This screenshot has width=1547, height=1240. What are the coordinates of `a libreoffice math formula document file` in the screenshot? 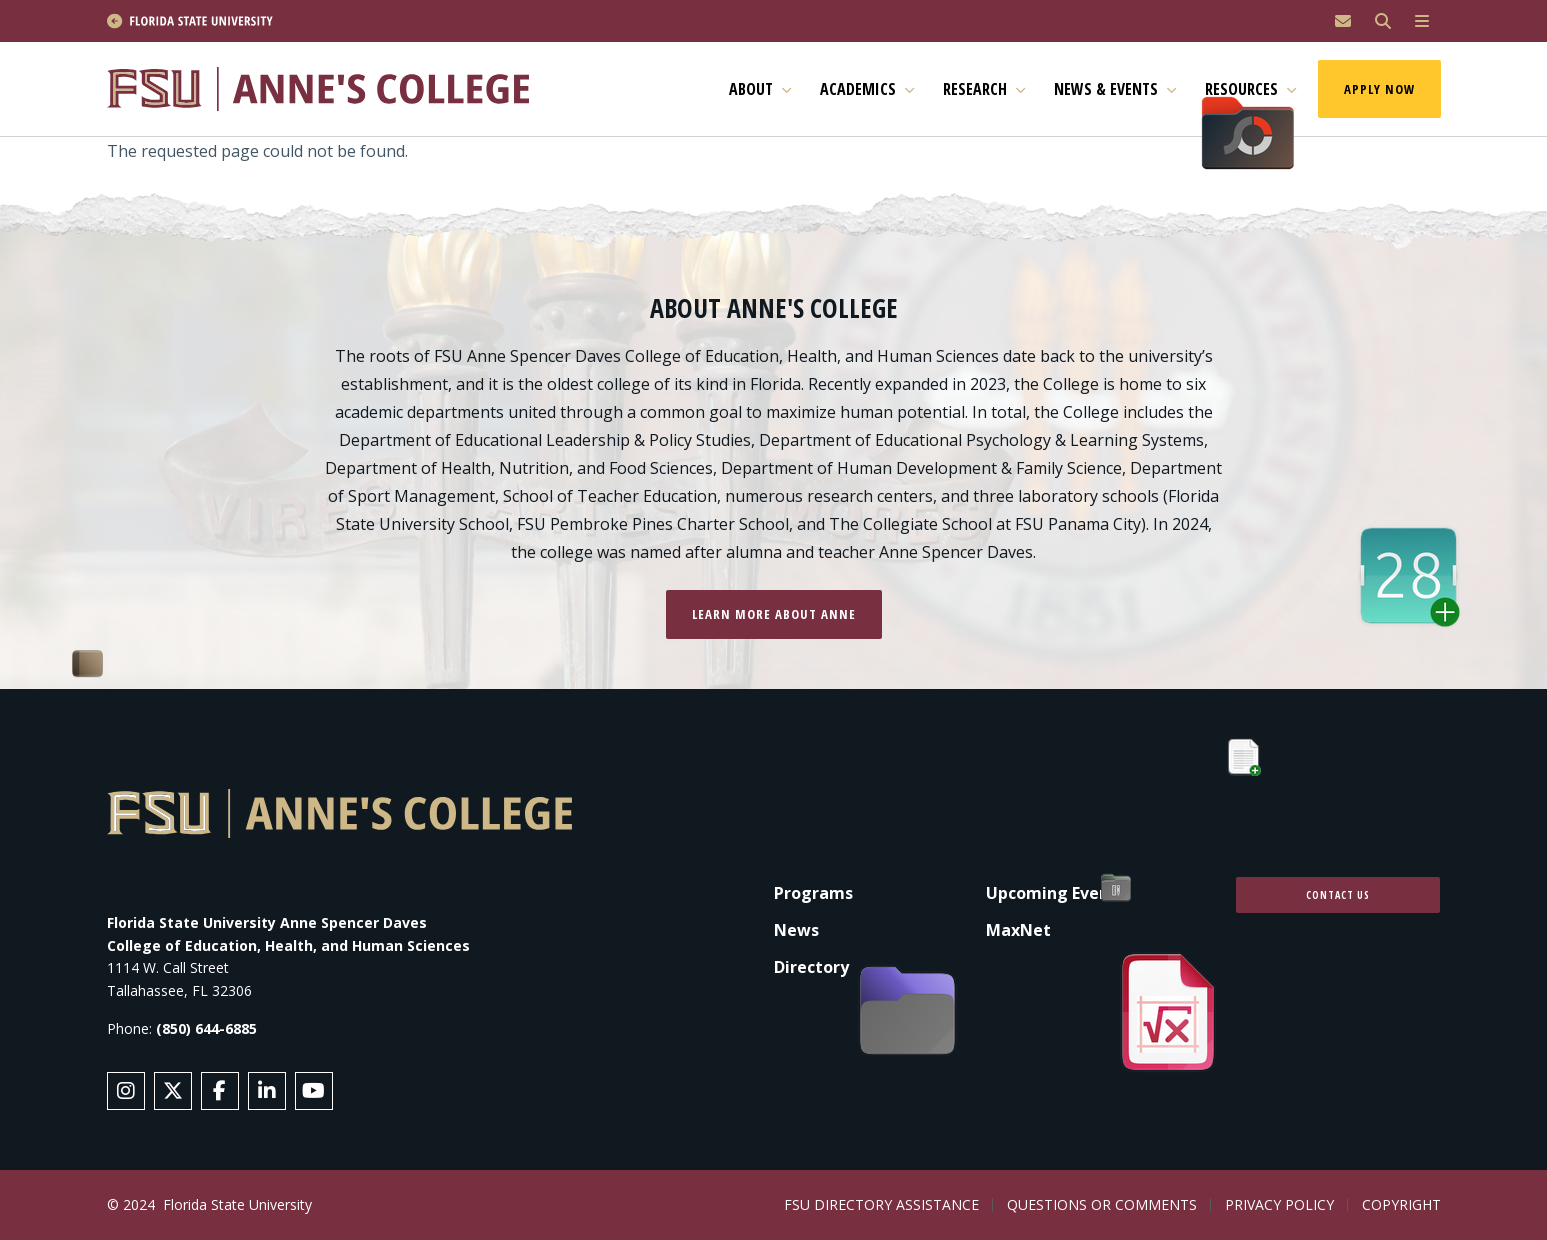 It's located at (1168, 1012).